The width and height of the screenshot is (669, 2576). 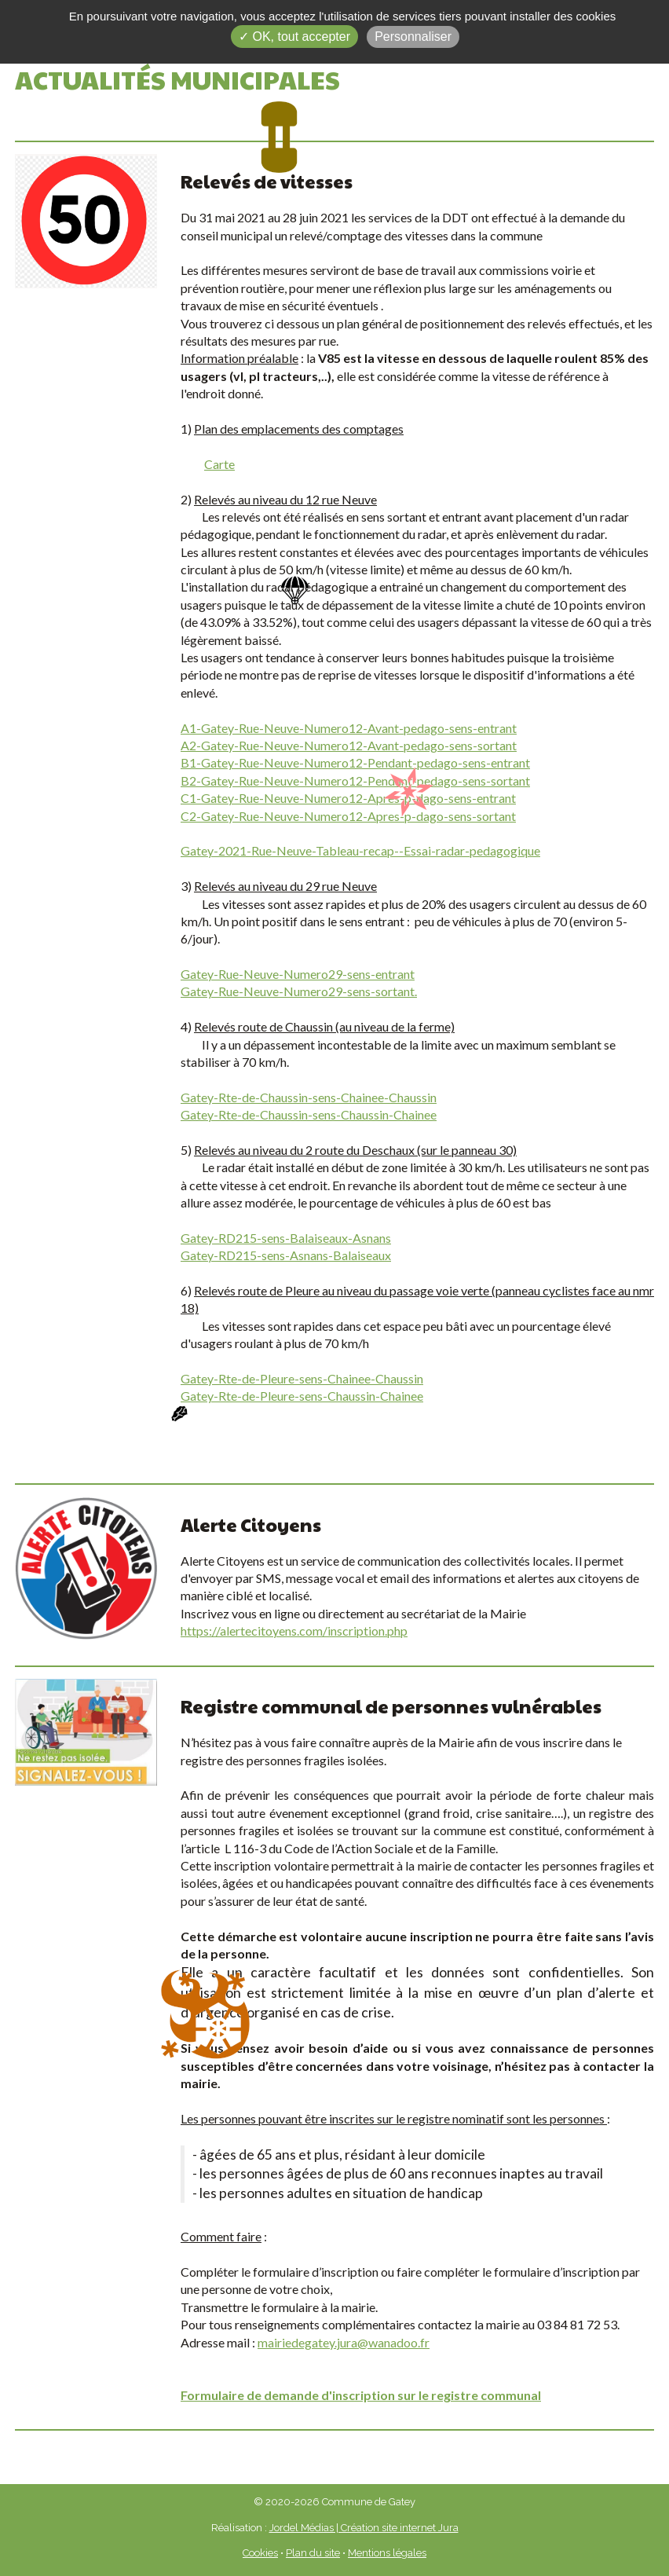 I want to click on use grenade weapon or explosive item, so click(x=279, y=137).